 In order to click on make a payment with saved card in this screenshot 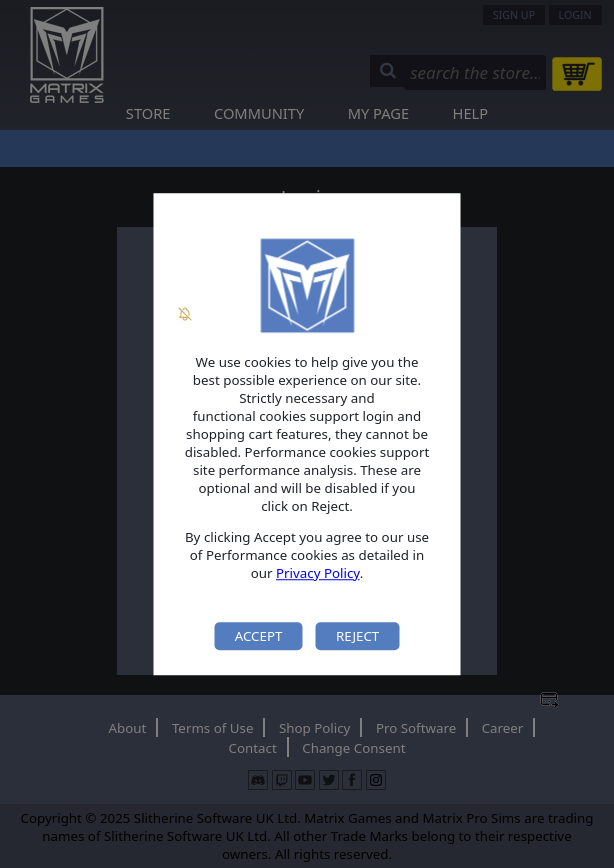, I will do `click(549, 699)`.